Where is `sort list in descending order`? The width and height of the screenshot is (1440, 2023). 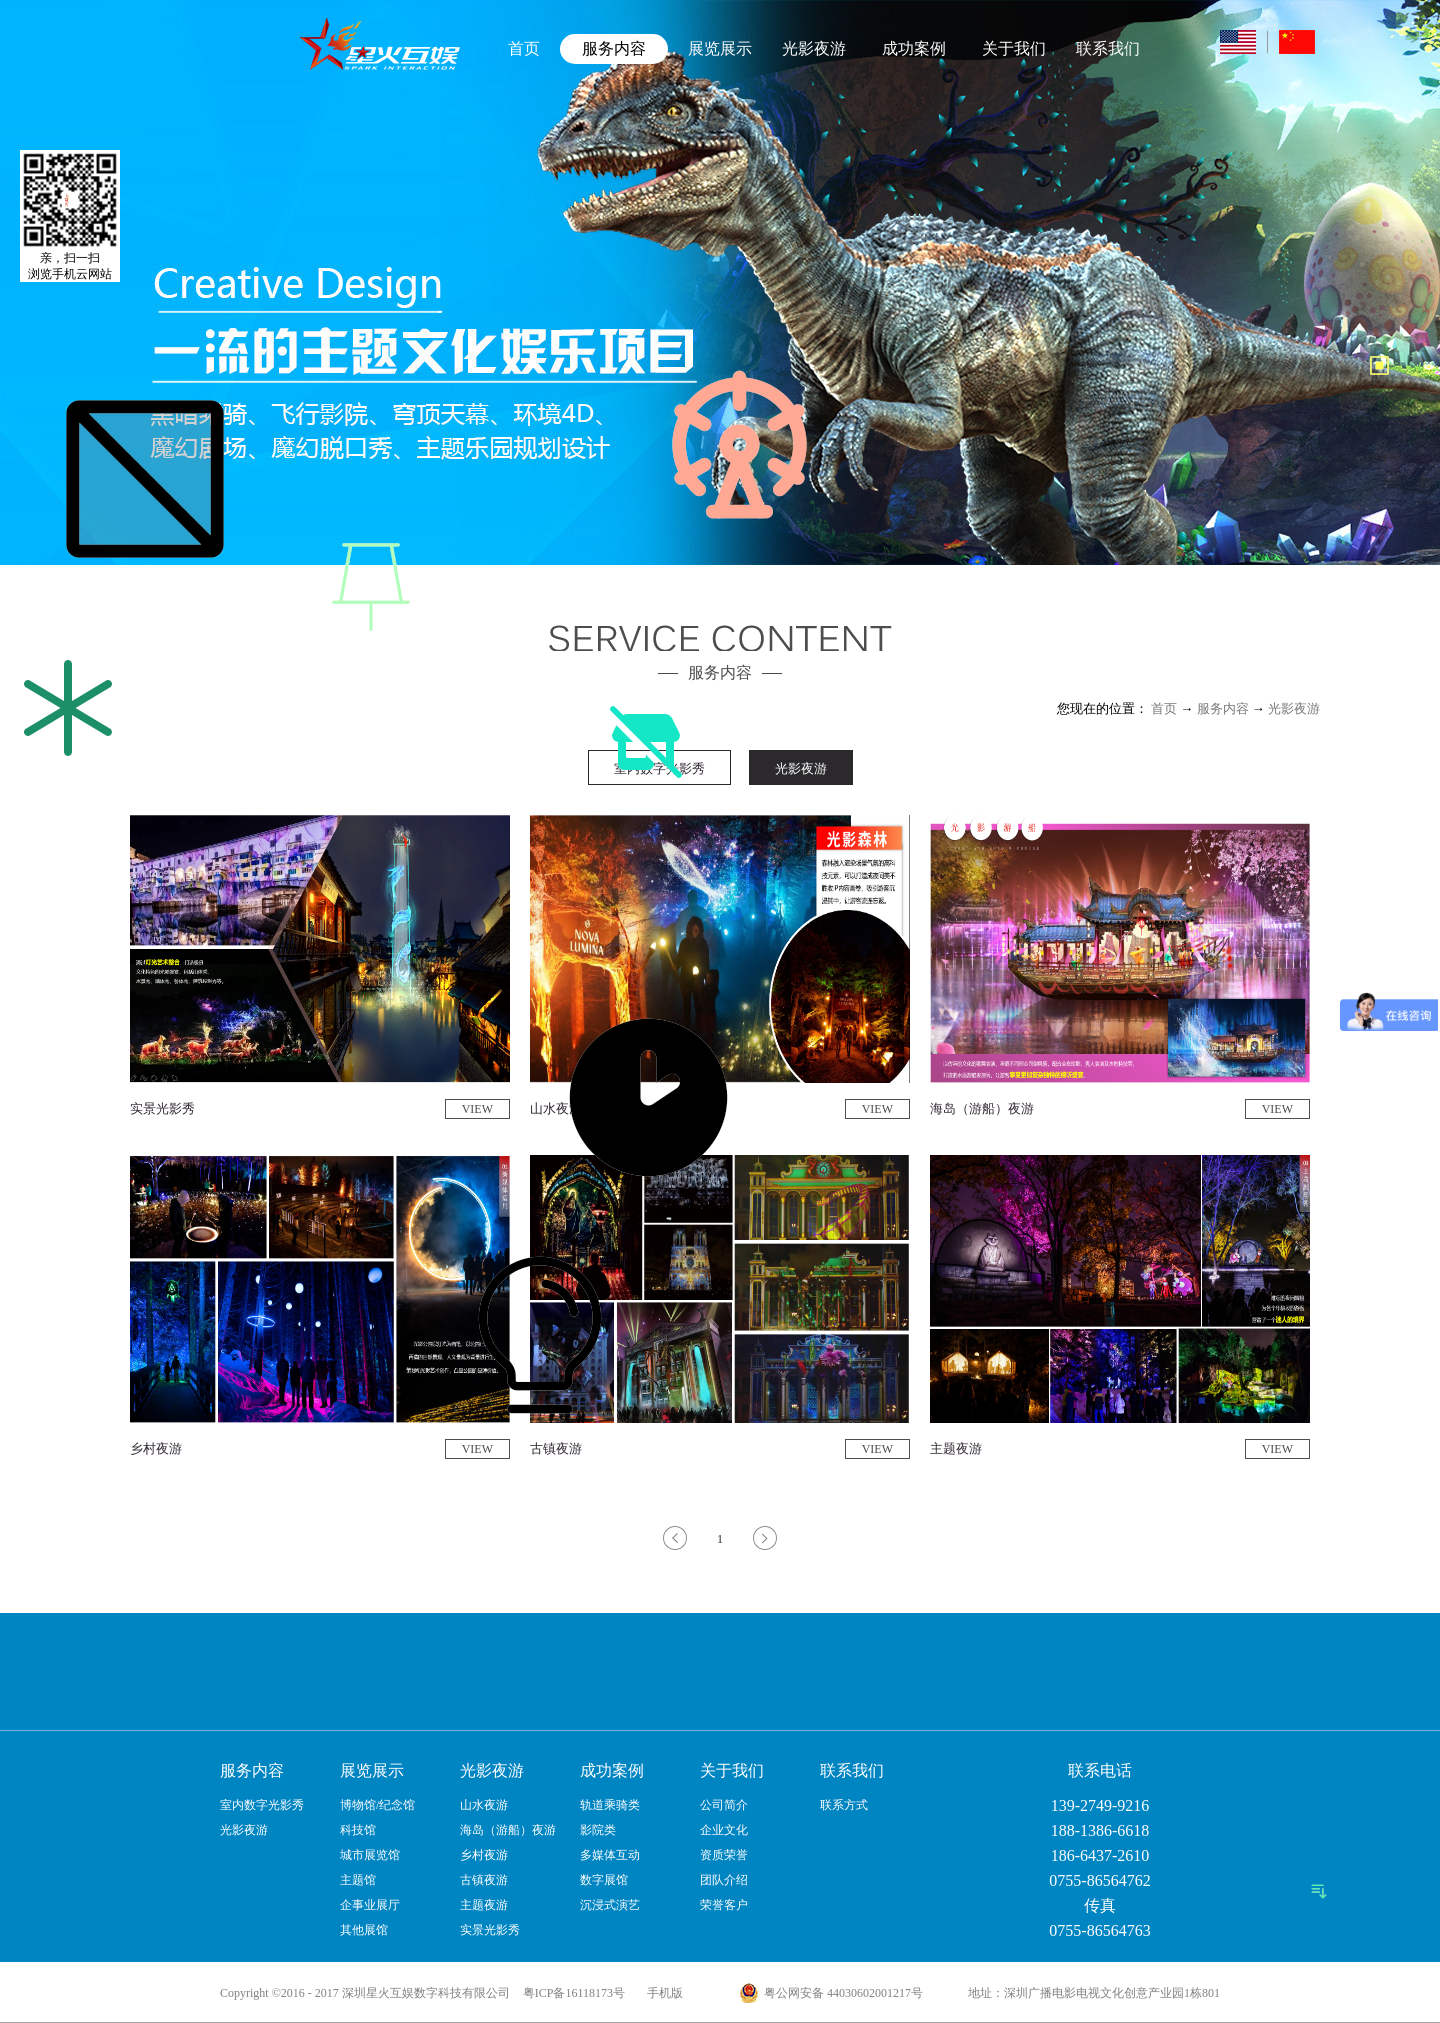 sort list in descending order is located at coordinates (1319, 1891).